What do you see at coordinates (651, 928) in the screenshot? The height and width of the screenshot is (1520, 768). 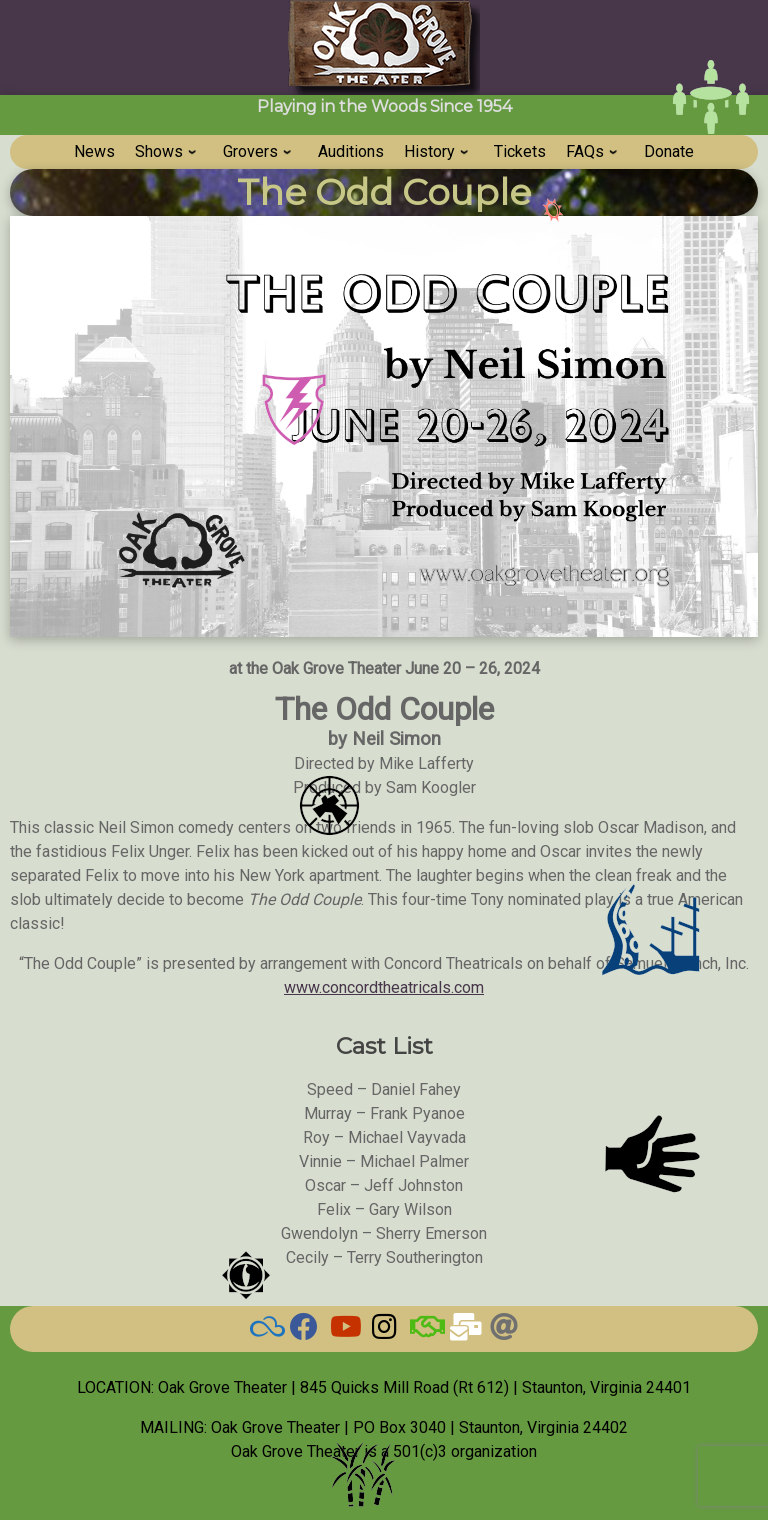 I see `sea monster encounter or kraken attack event` at bounding box center [651, 928].